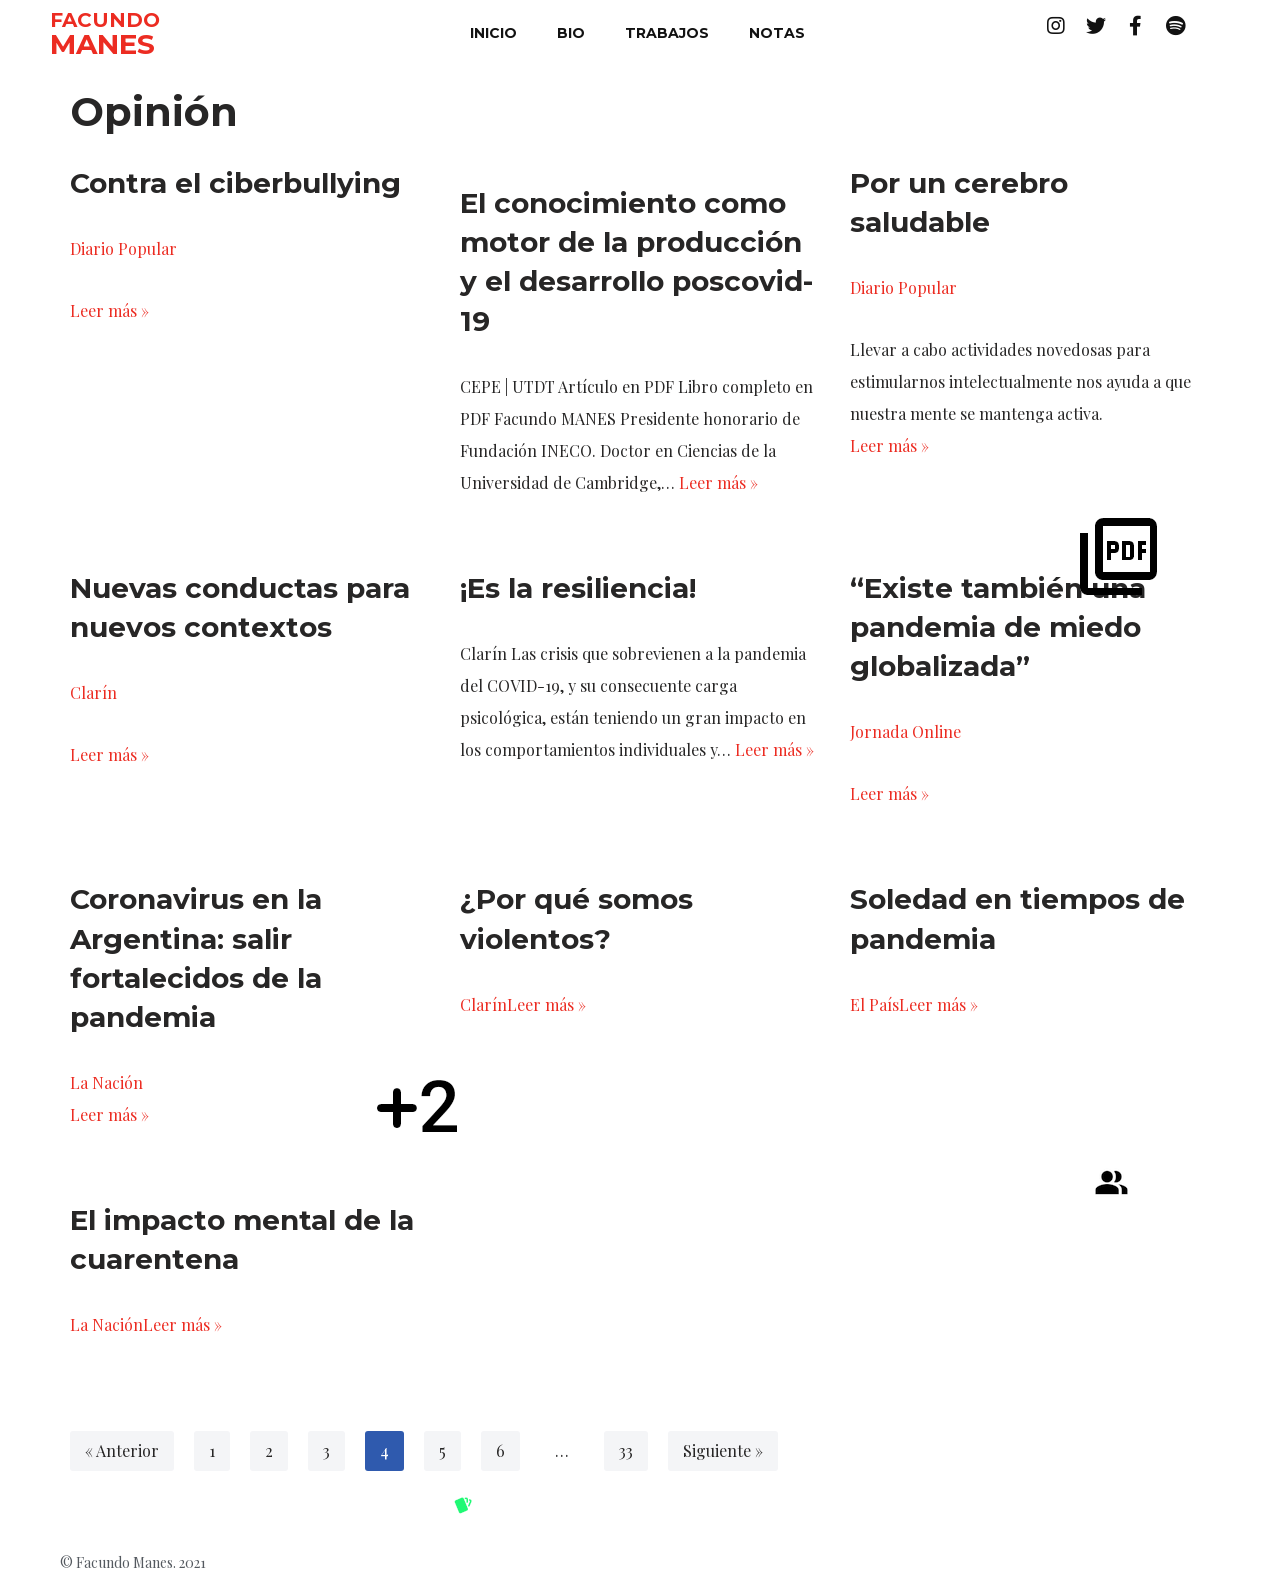  I want to click on view your card collection, so click(463, 1505).